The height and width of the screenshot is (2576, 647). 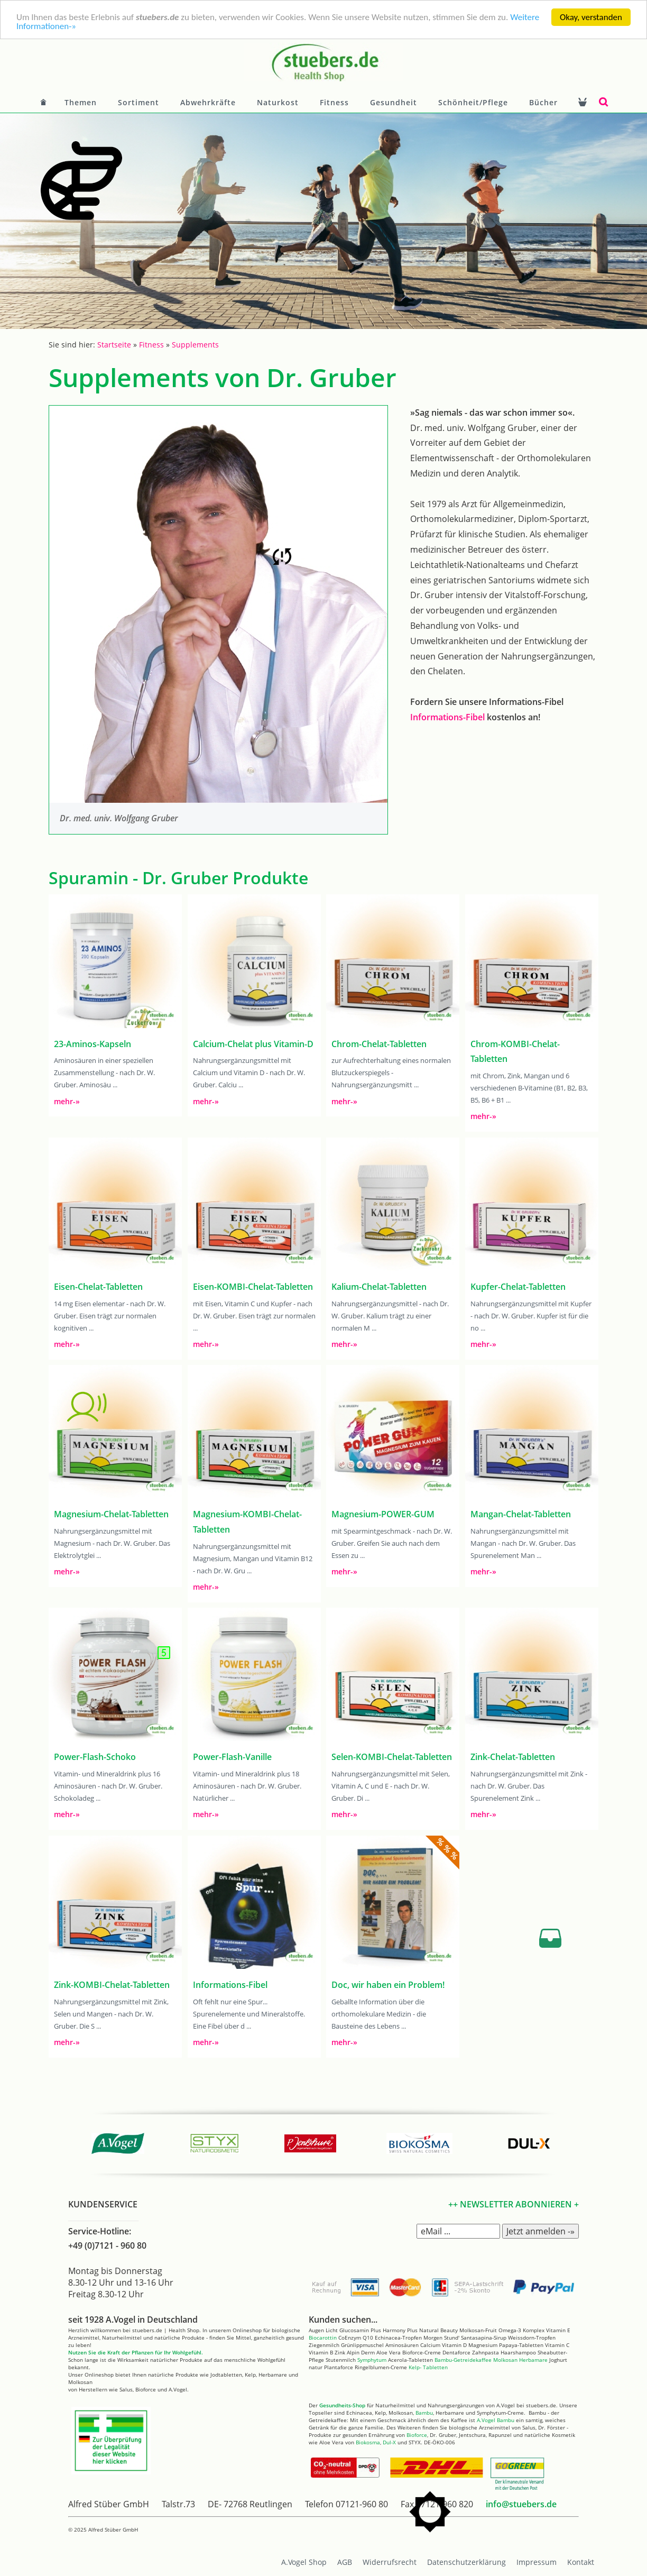 I want to click on access your inbox or file tray, so click(x=550, y=1938).